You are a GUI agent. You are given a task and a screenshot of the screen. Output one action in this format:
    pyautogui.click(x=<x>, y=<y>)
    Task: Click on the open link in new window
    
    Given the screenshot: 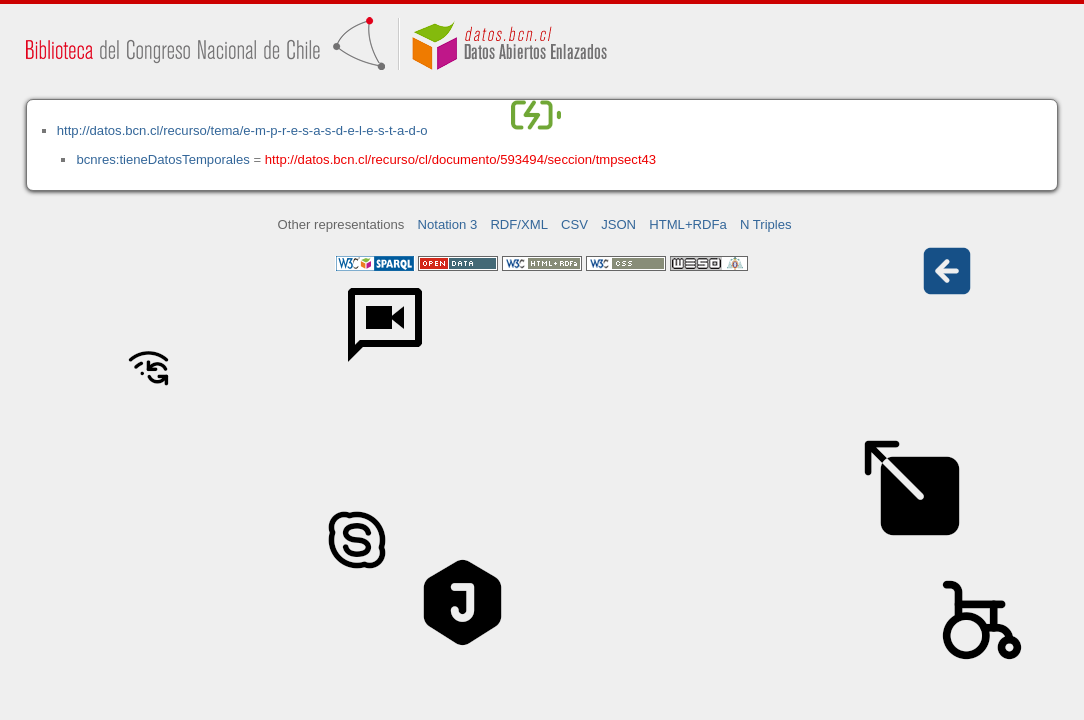 What is the action you would take?
    pyautogui.click(x=912, y=488)
    